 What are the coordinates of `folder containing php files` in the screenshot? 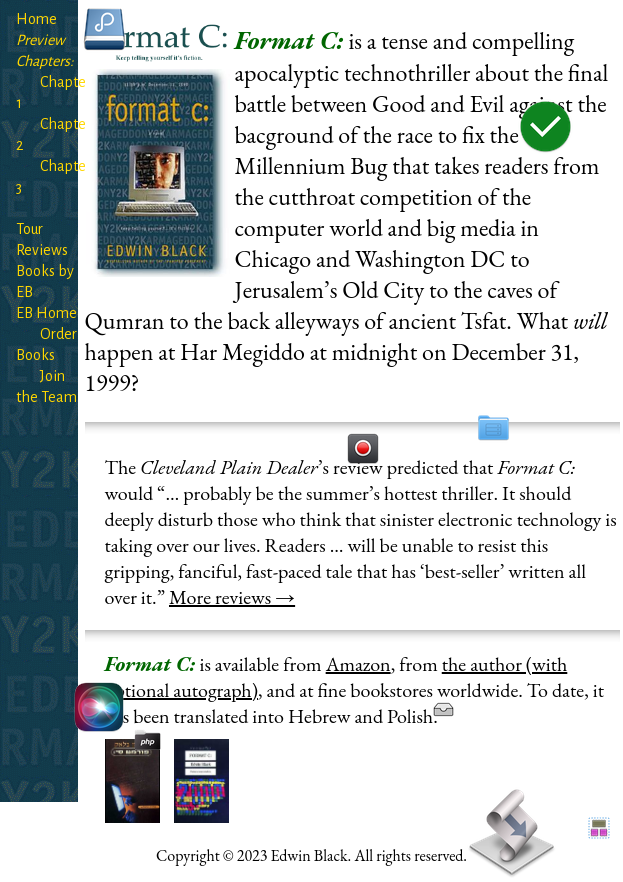 It's located at (147, 740).